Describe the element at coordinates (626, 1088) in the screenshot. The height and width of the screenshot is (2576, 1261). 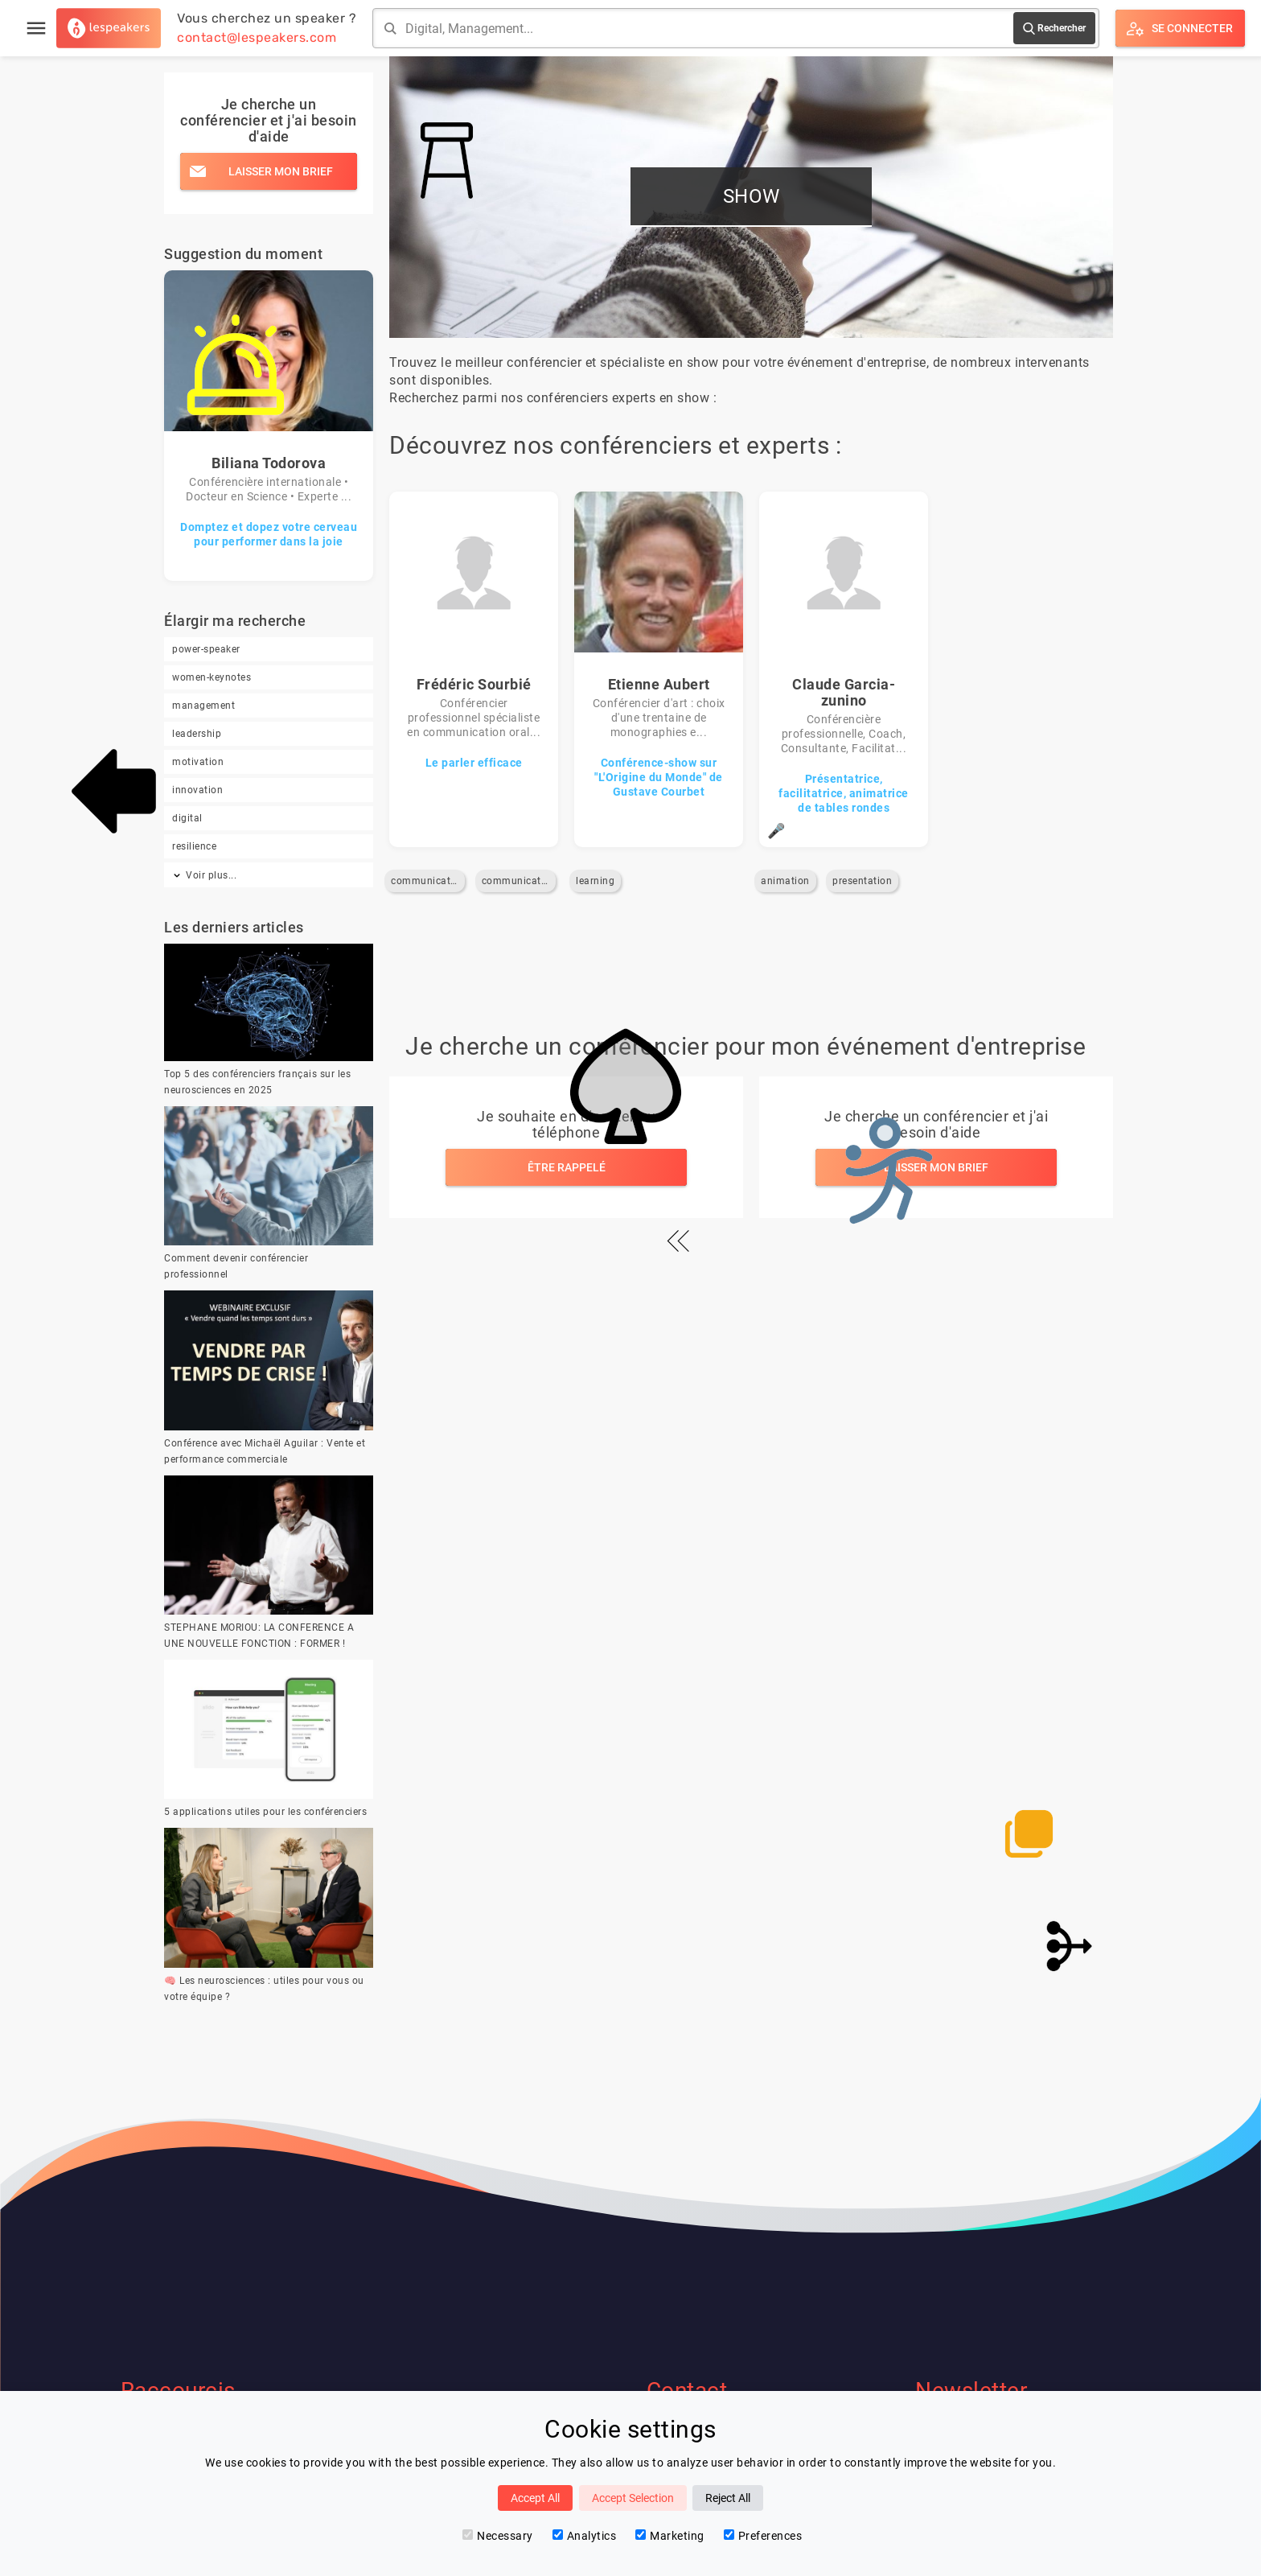
I see `playing cards or card game feature` at that location.